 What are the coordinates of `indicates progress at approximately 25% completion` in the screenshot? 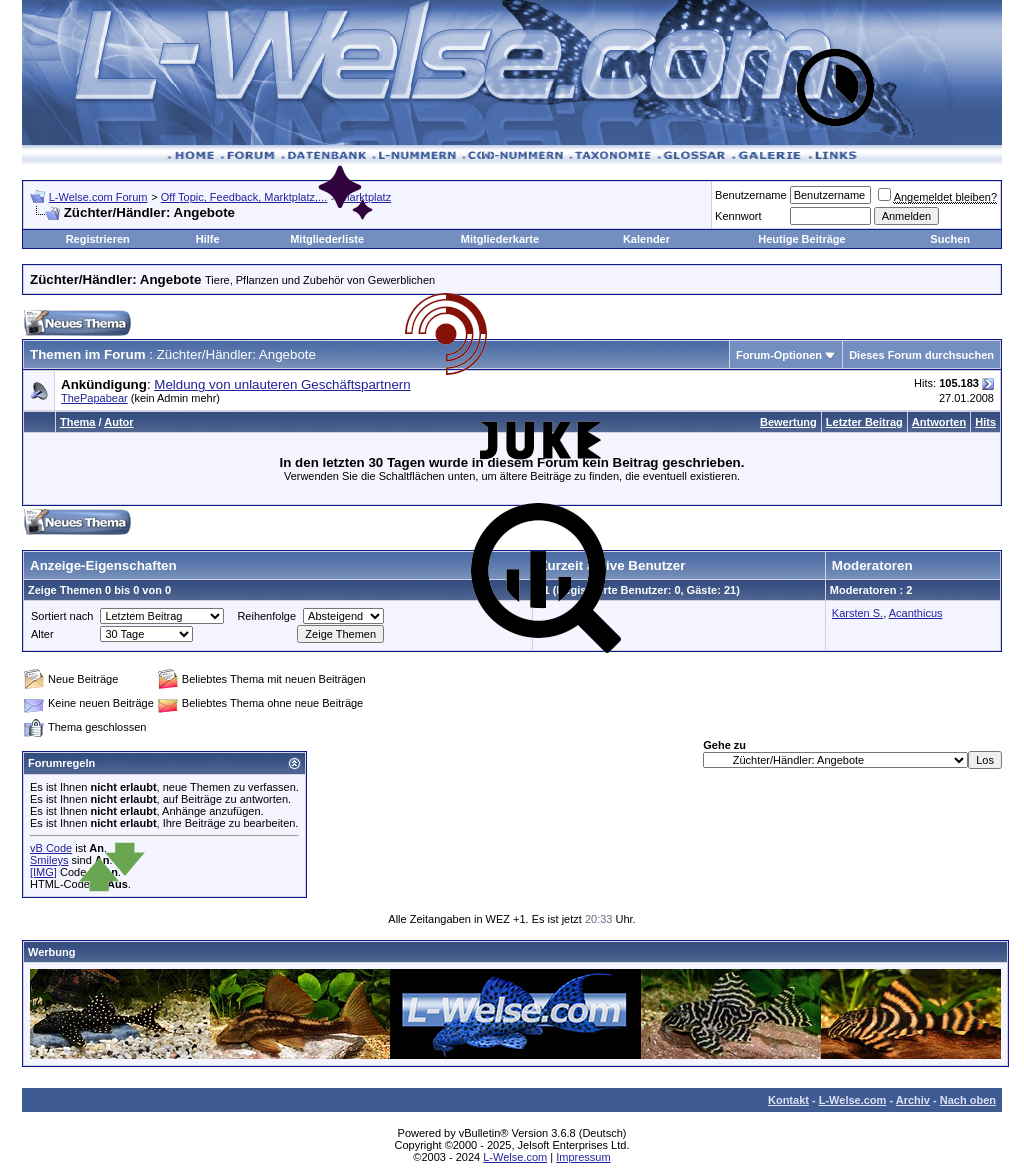 It's located at (835, 87).